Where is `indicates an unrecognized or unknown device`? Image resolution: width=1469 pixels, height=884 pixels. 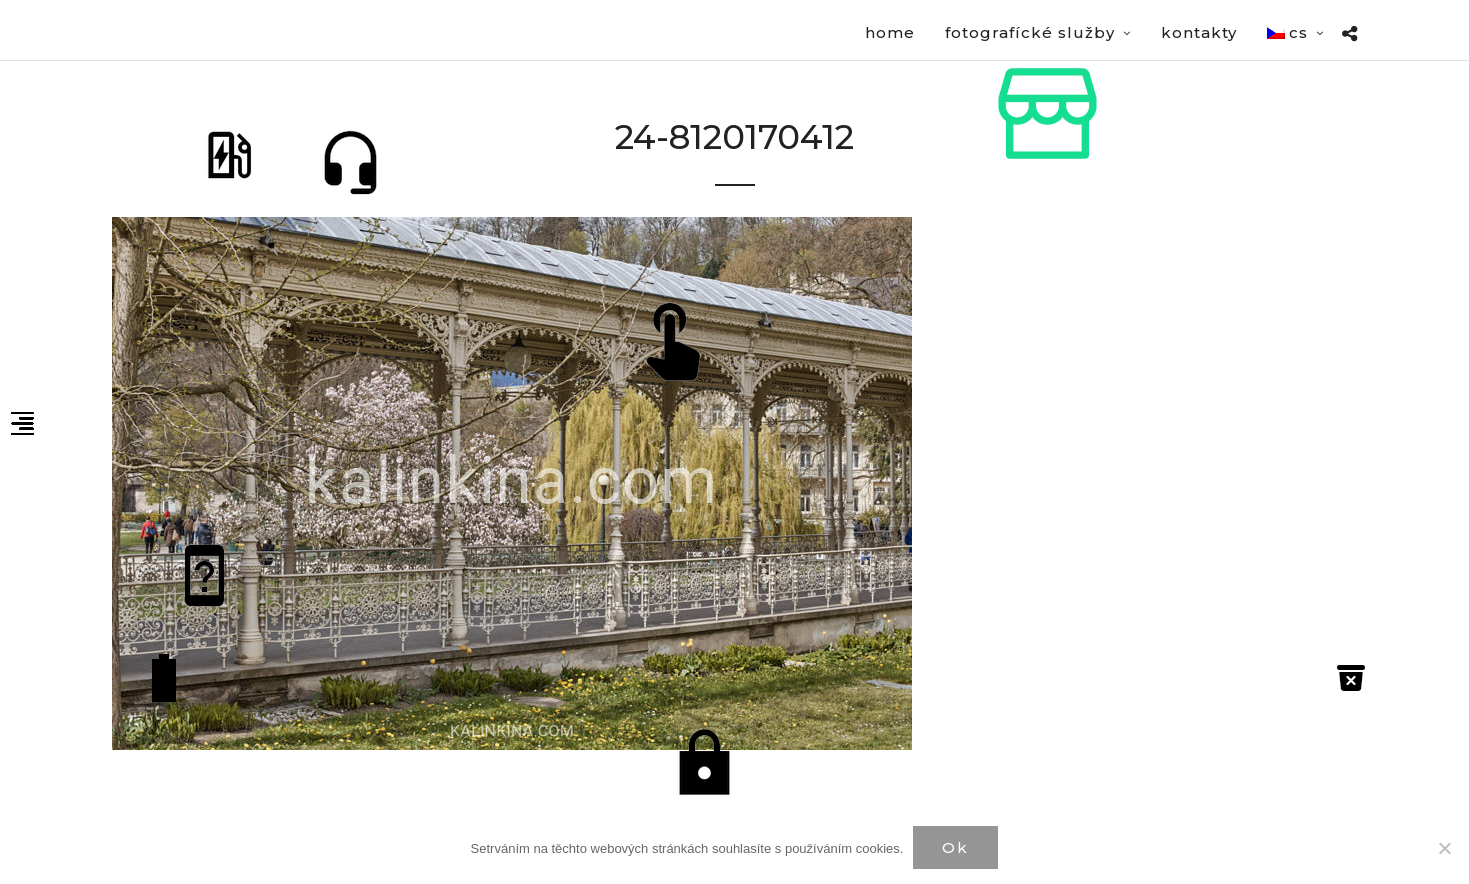
indicates an unrecognized or unknown device is located at coordinates (204, 575).